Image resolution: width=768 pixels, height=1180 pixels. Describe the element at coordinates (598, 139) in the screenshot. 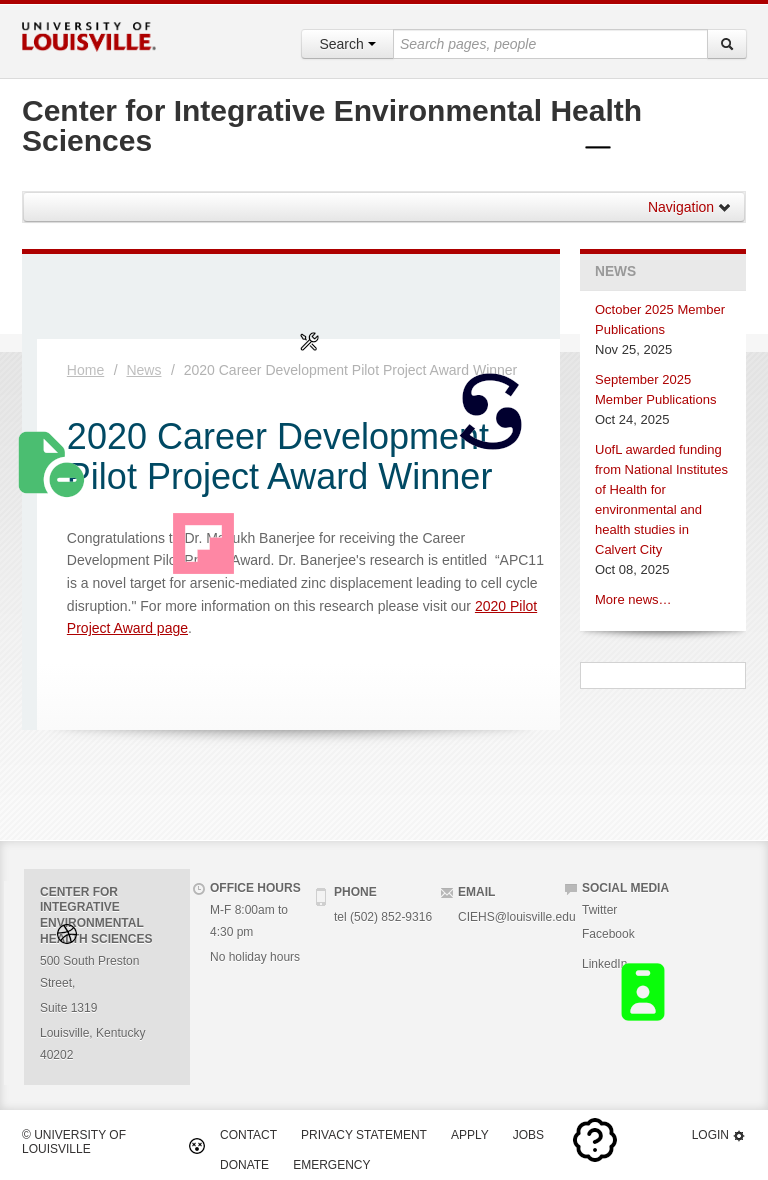

I see `minimize the current window` at that location.